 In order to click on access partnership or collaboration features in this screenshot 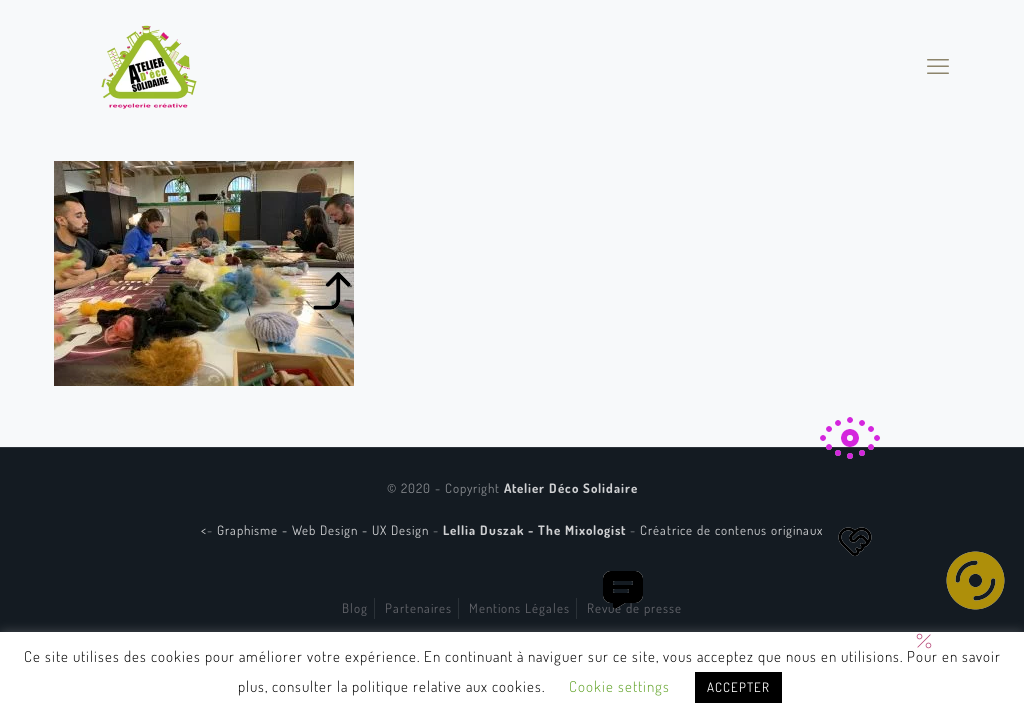, I will do `click(855, 541)`.